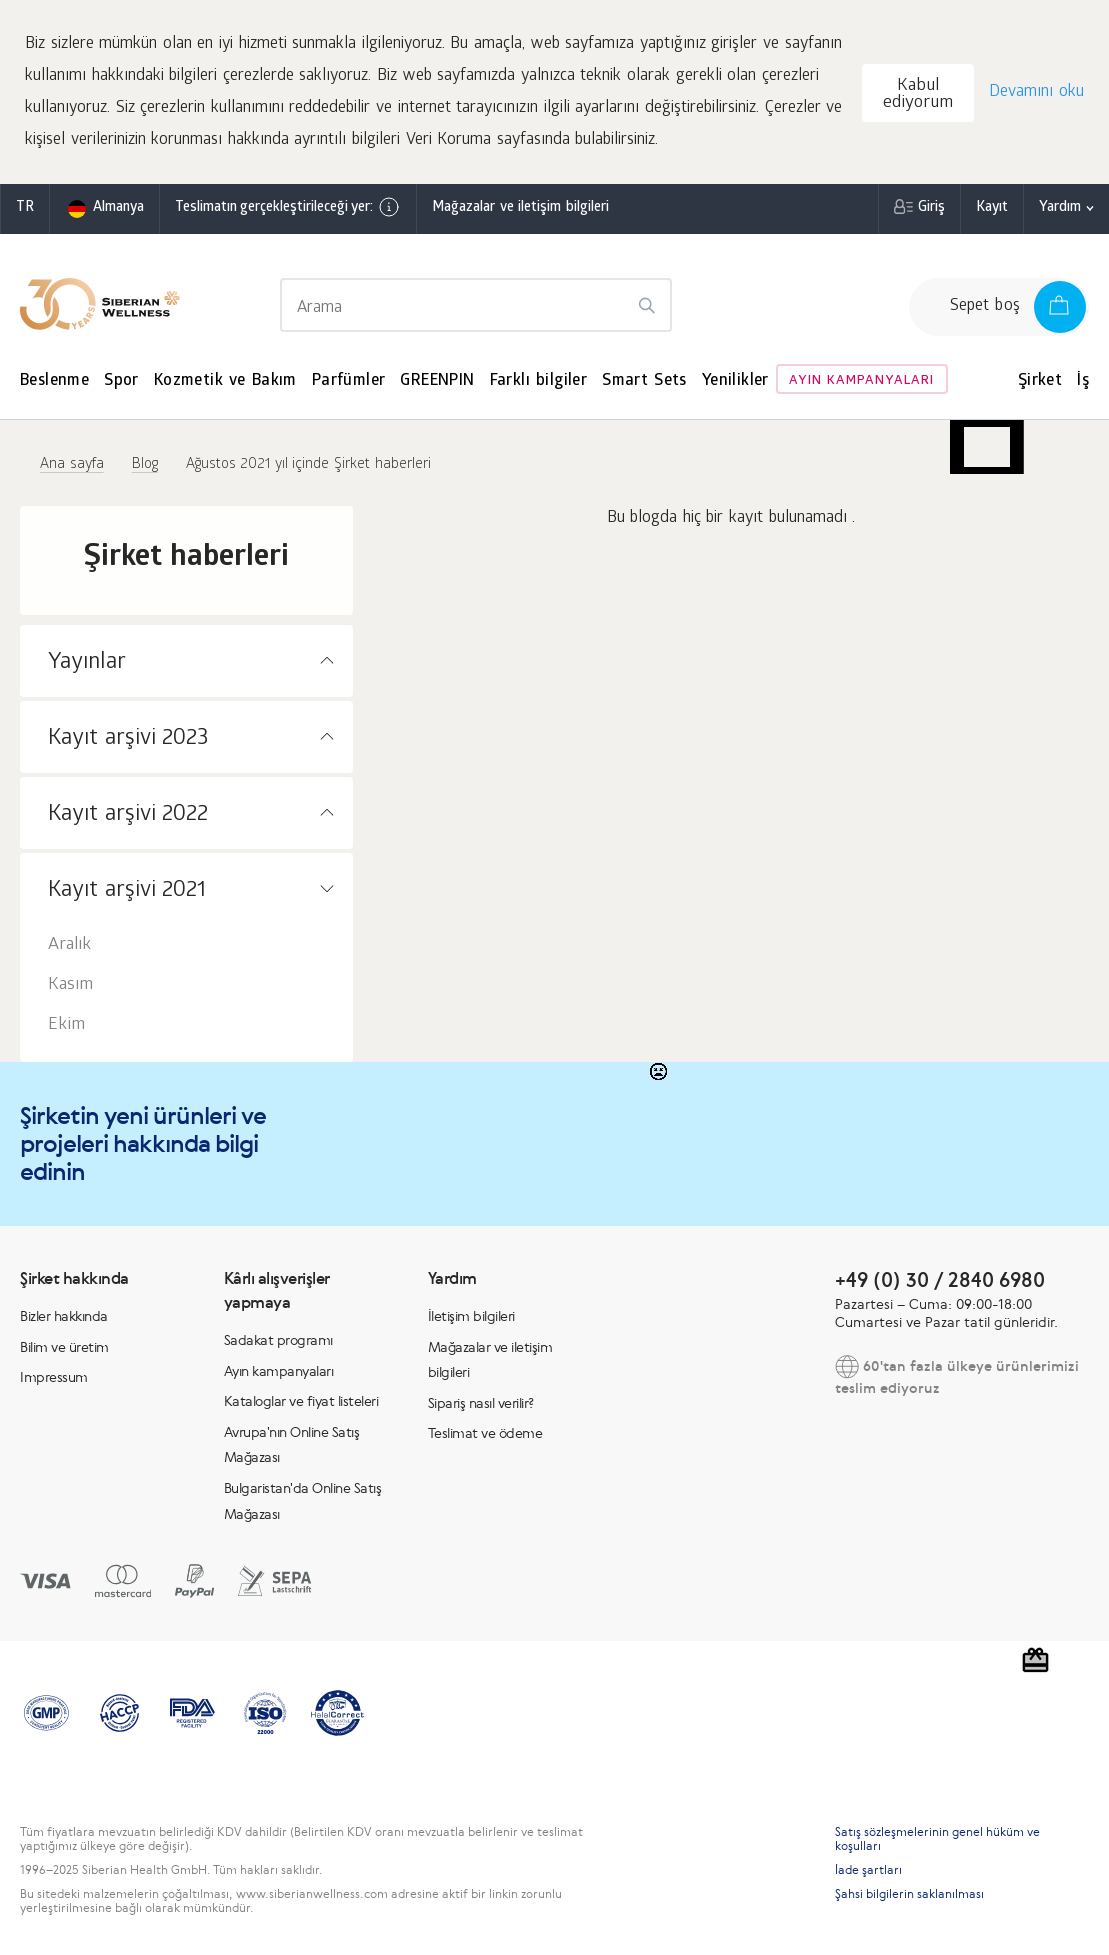  Describe the element at coordinates (1035, 1660) in the screenshot. I see `redeem a gift card or promotional code` at that location.